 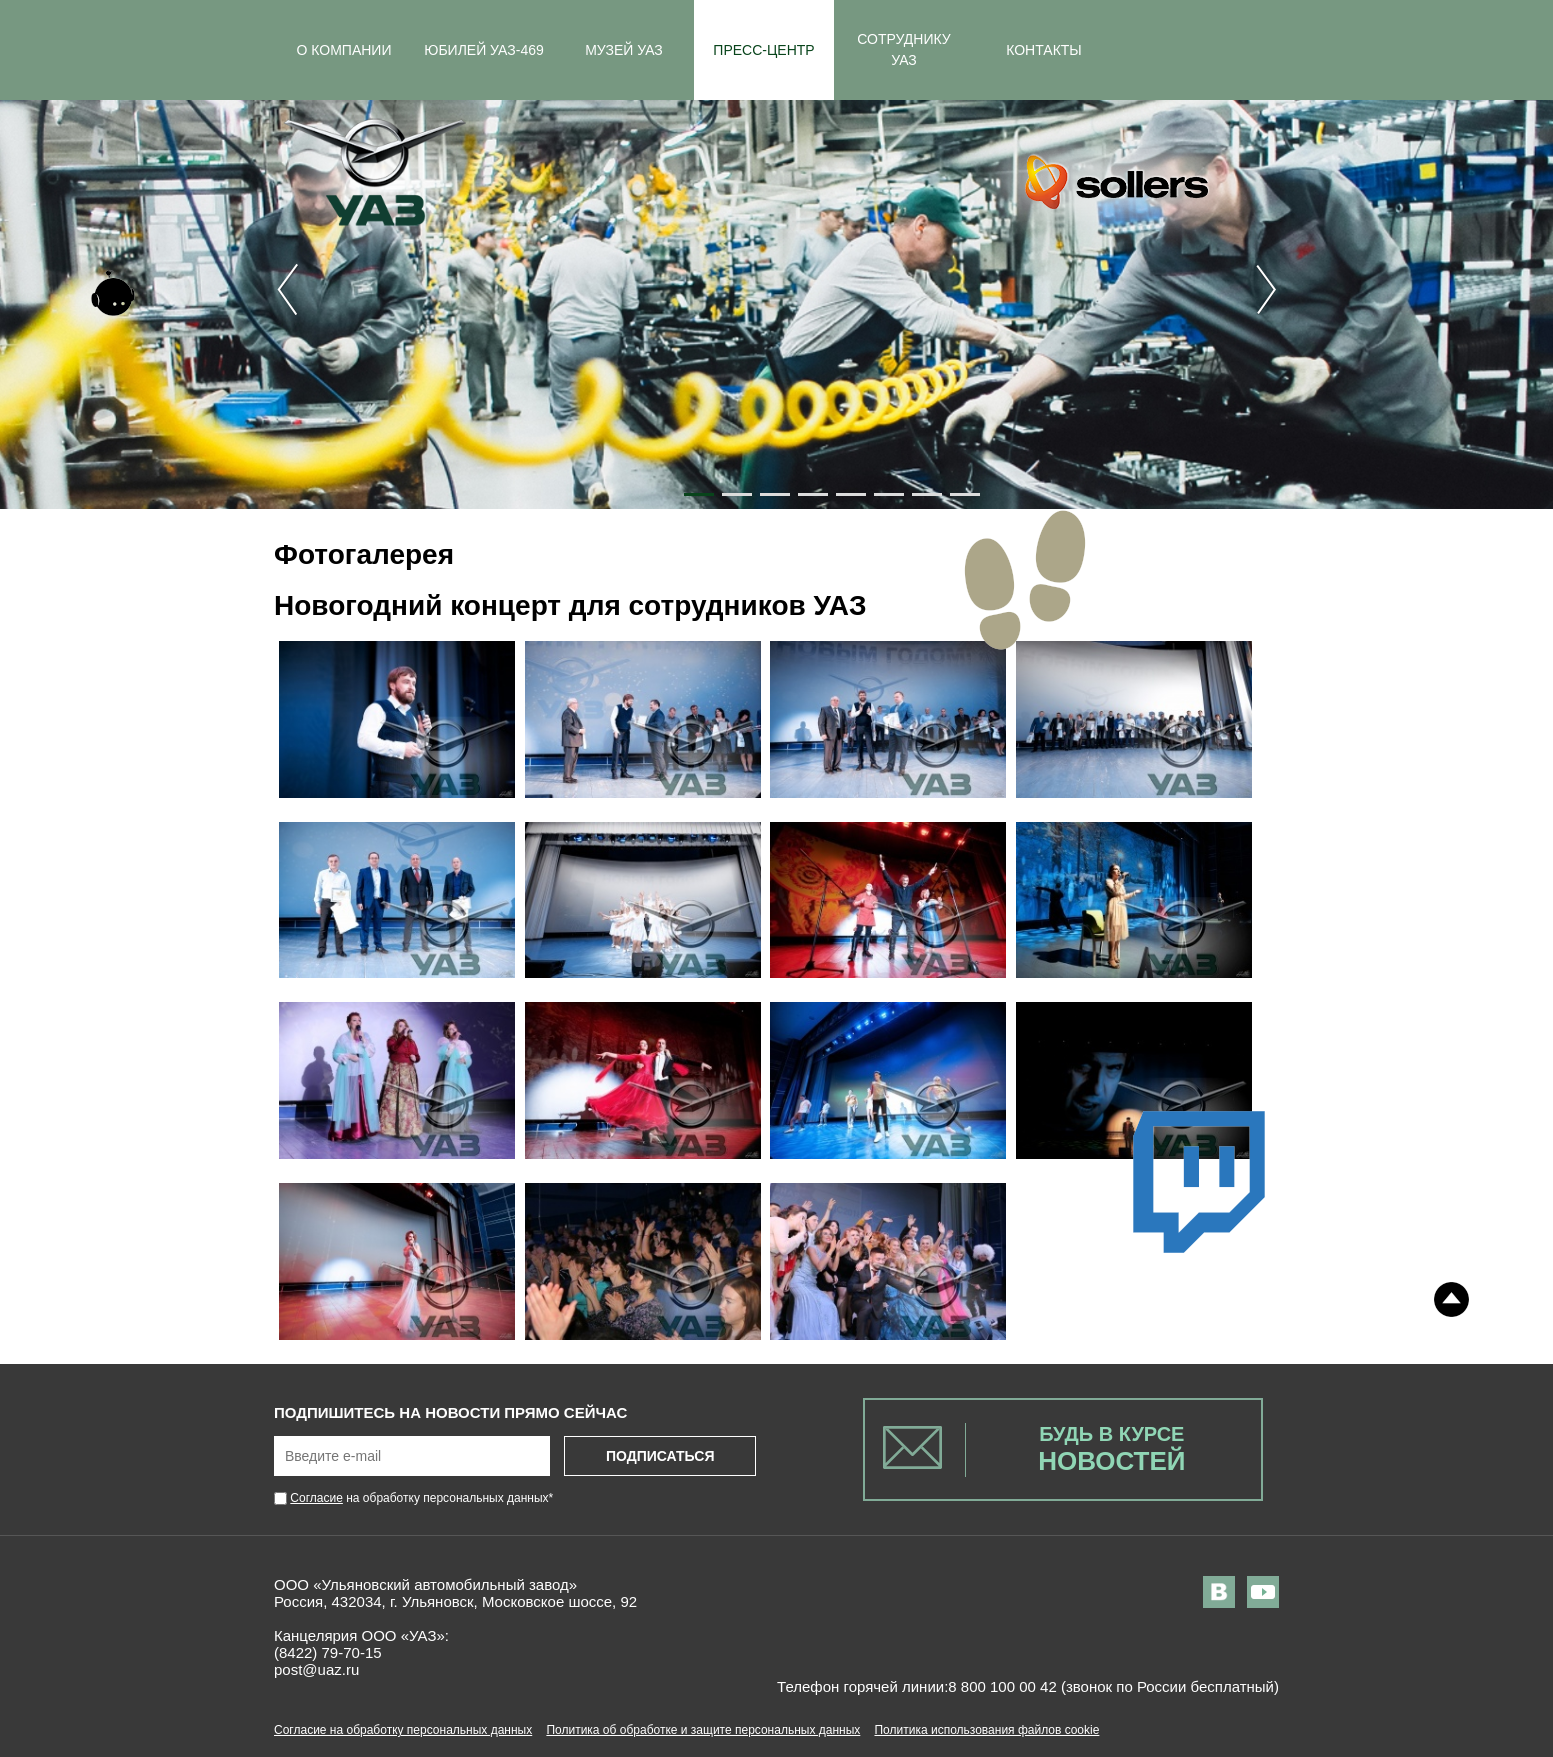 I want to click on collapse an expanded section, so click(x=1451, y=1299).